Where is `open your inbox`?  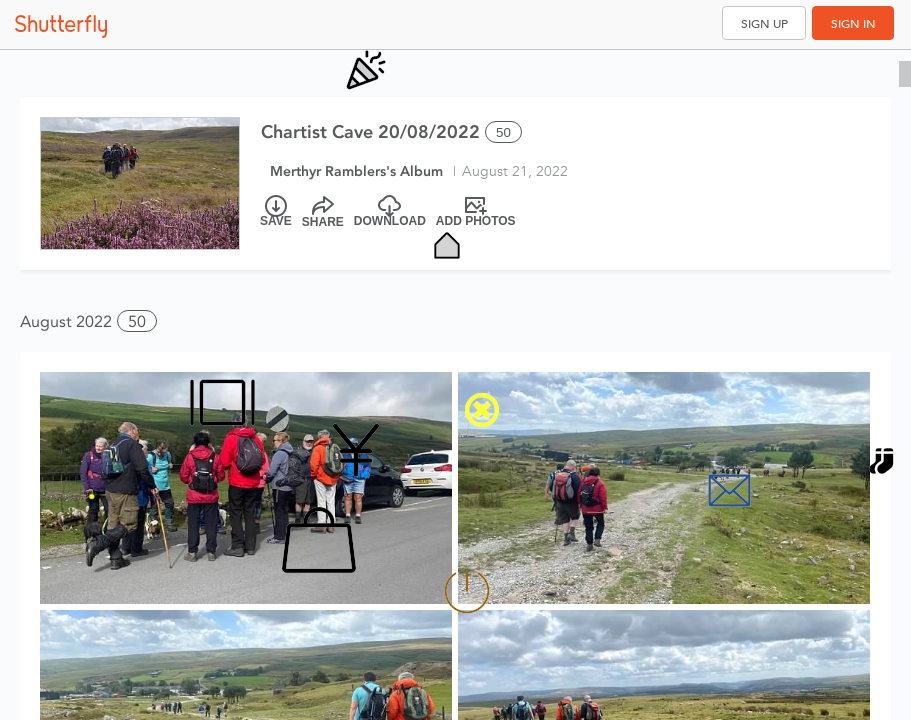
open your inbox is located at coordinates (729, 490).